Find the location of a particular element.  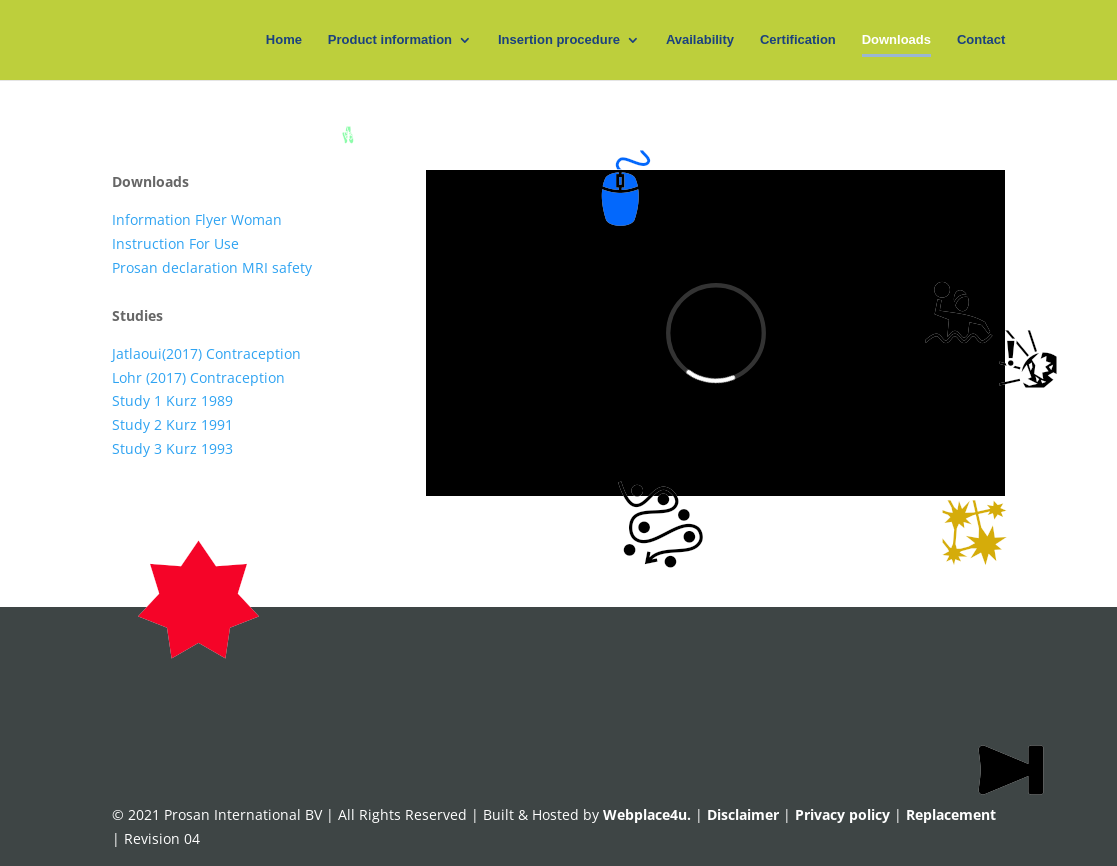

indicates mouse input or cursor control settings is located at coordinates (624, 189).